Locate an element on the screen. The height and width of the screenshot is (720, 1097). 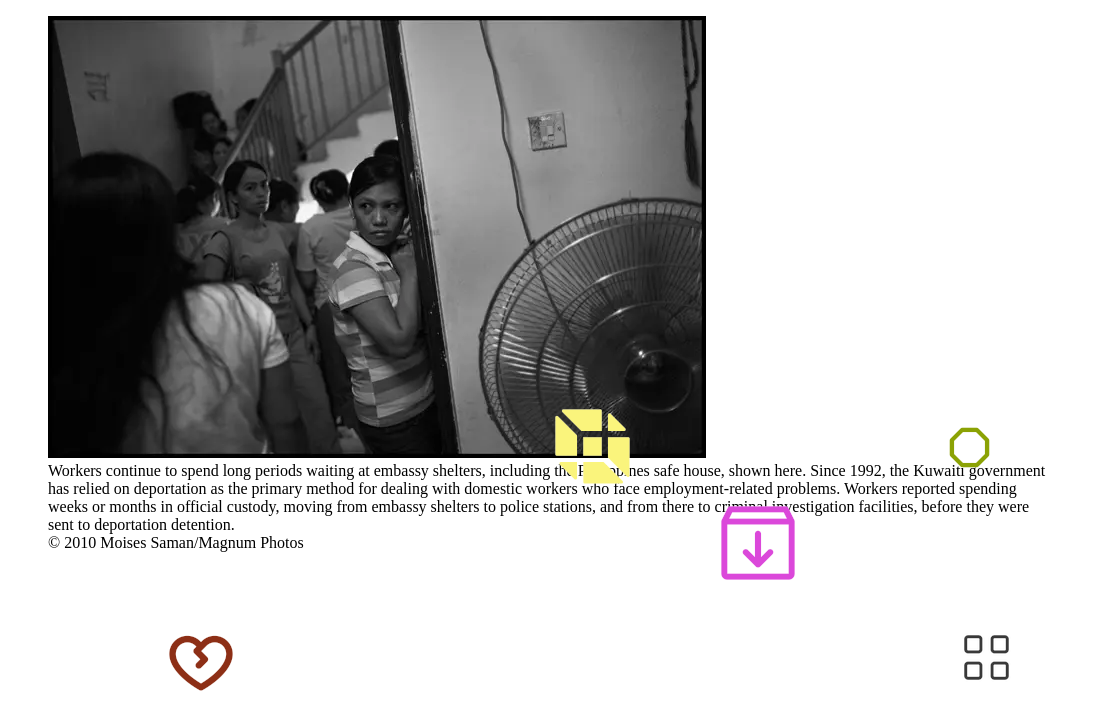
indicates a broken heart or heartbreak status is located at coordinates (201, 661).